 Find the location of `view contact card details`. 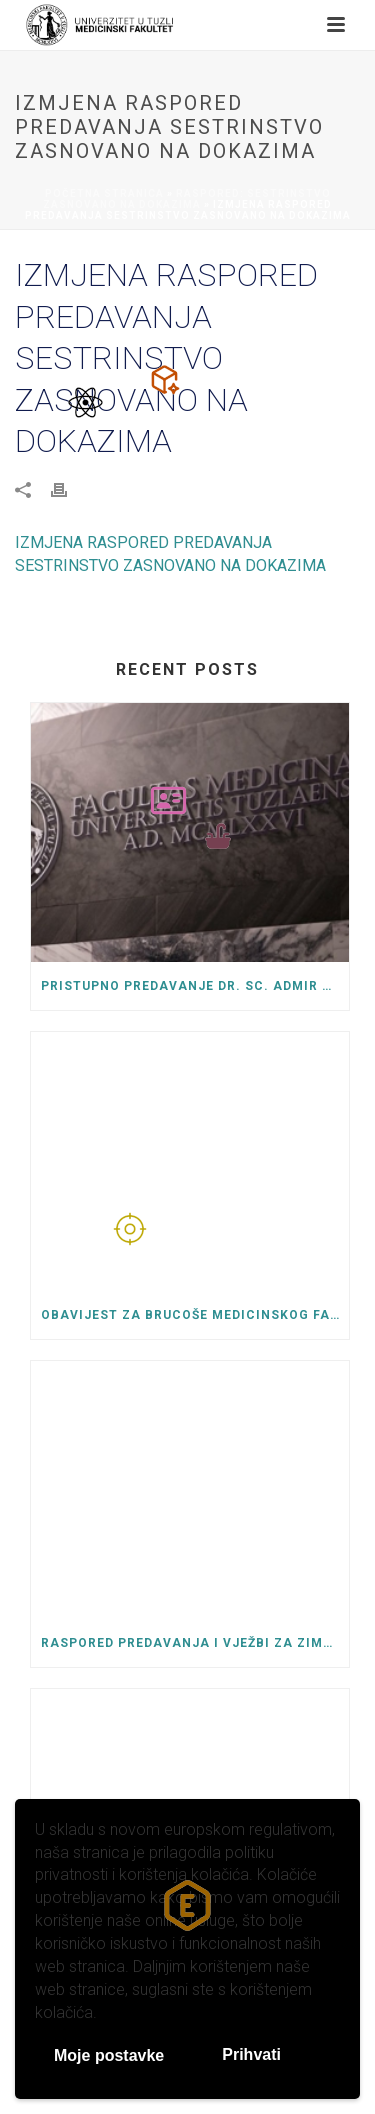

view contact card details is located at coordinates (168, 800).